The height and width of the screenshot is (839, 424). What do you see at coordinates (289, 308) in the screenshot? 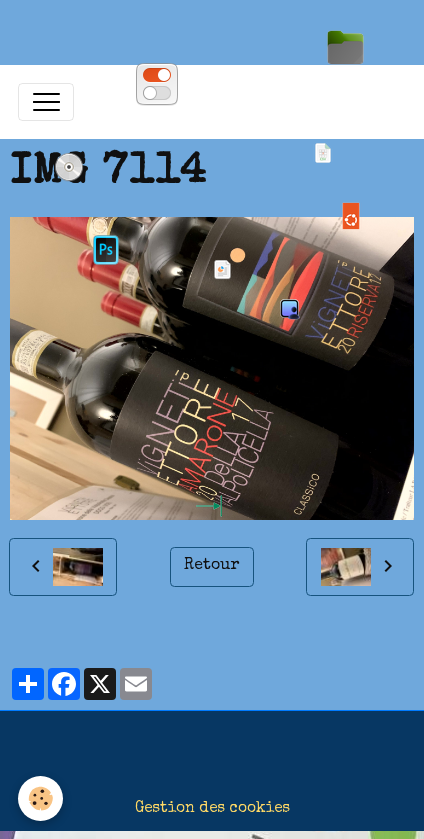
I see `start or join a screen sharing session` at bounding box center [289, 308].